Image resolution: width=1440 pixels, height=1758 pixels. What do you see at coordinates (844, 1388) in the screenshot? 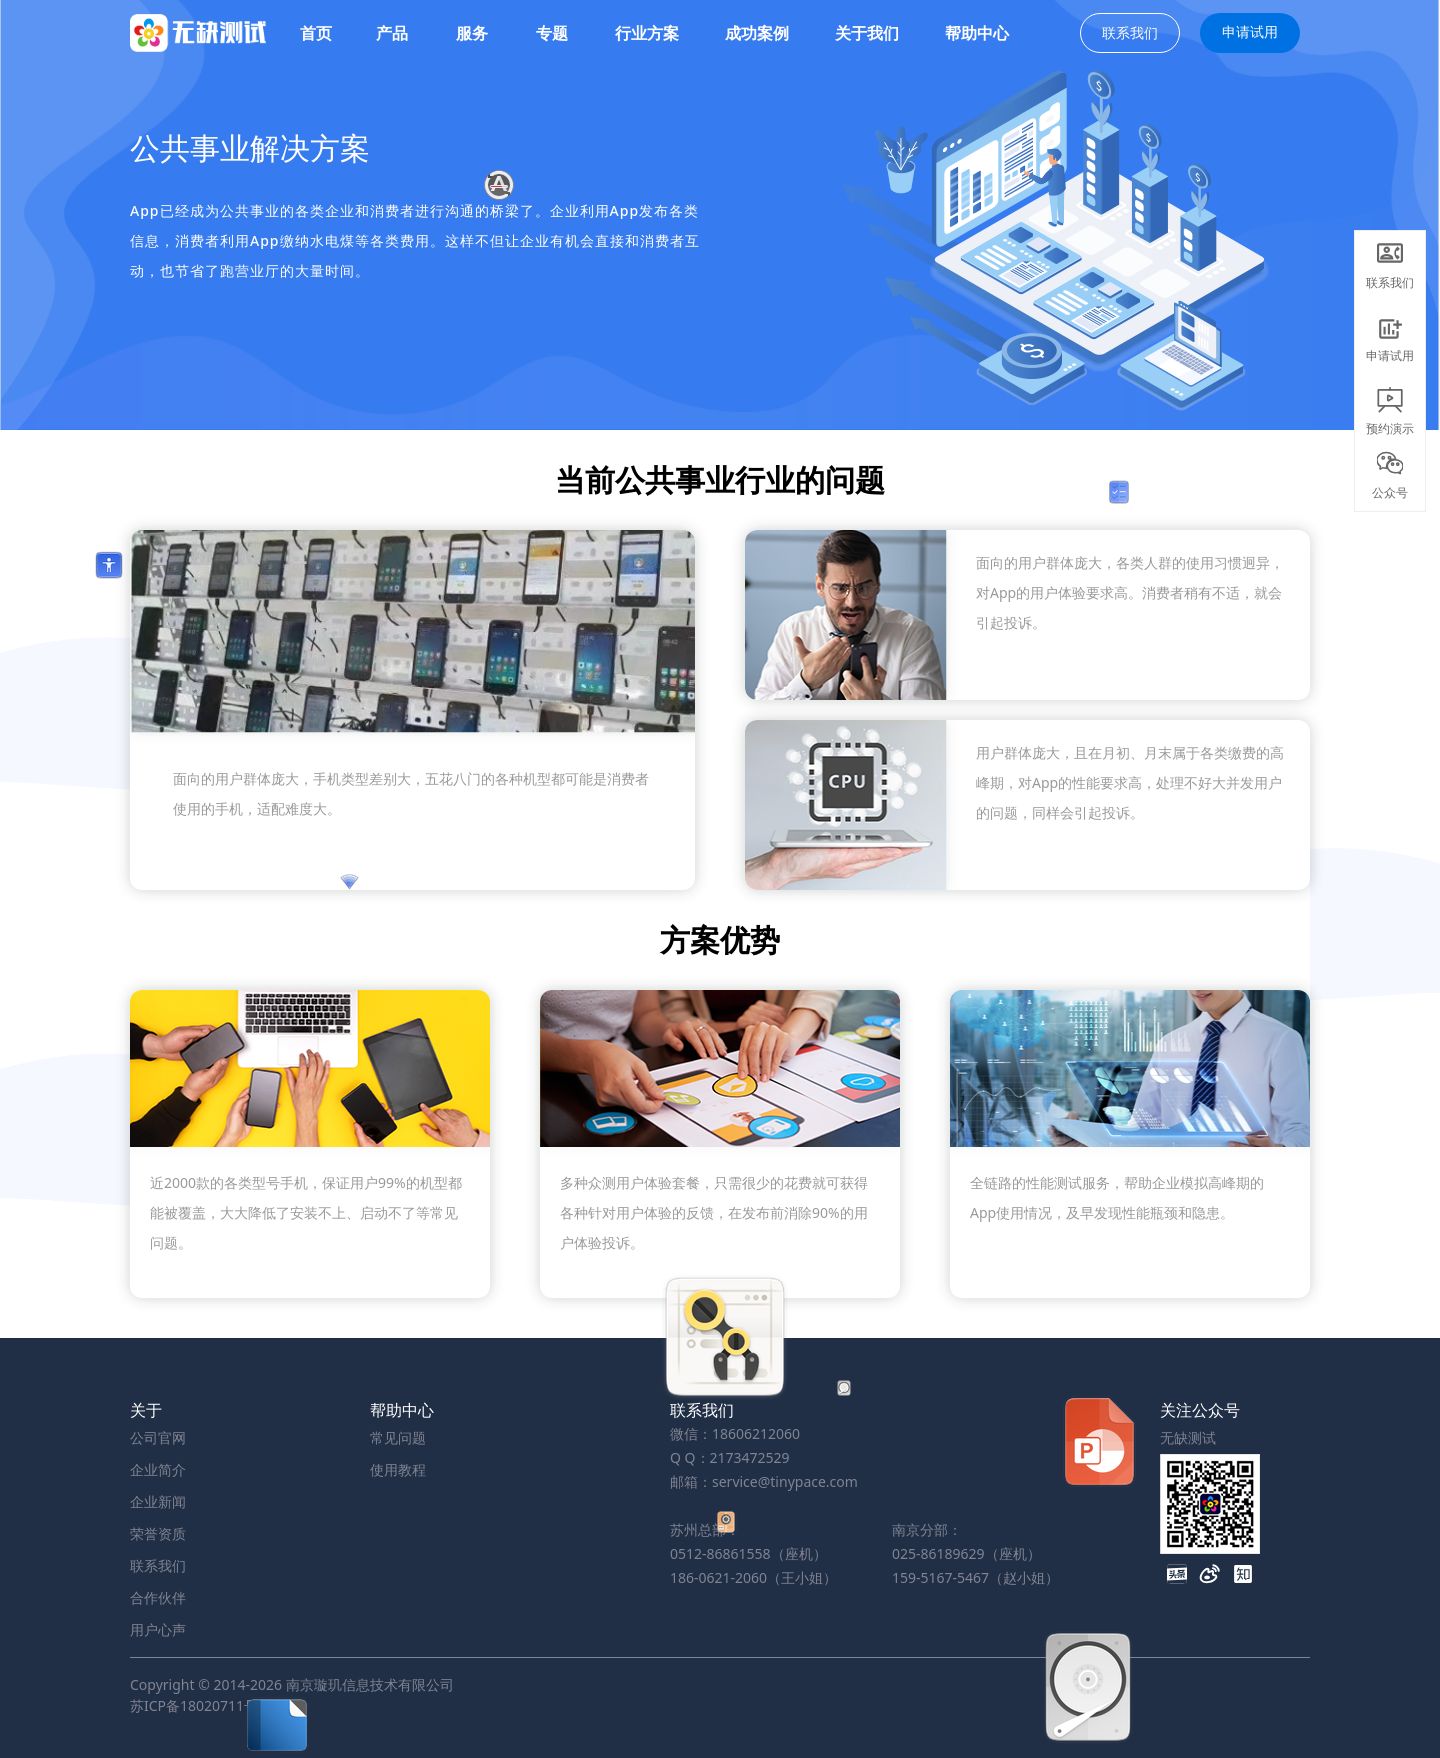
I see `open disk management utility` at bounding box center [844, 1388].